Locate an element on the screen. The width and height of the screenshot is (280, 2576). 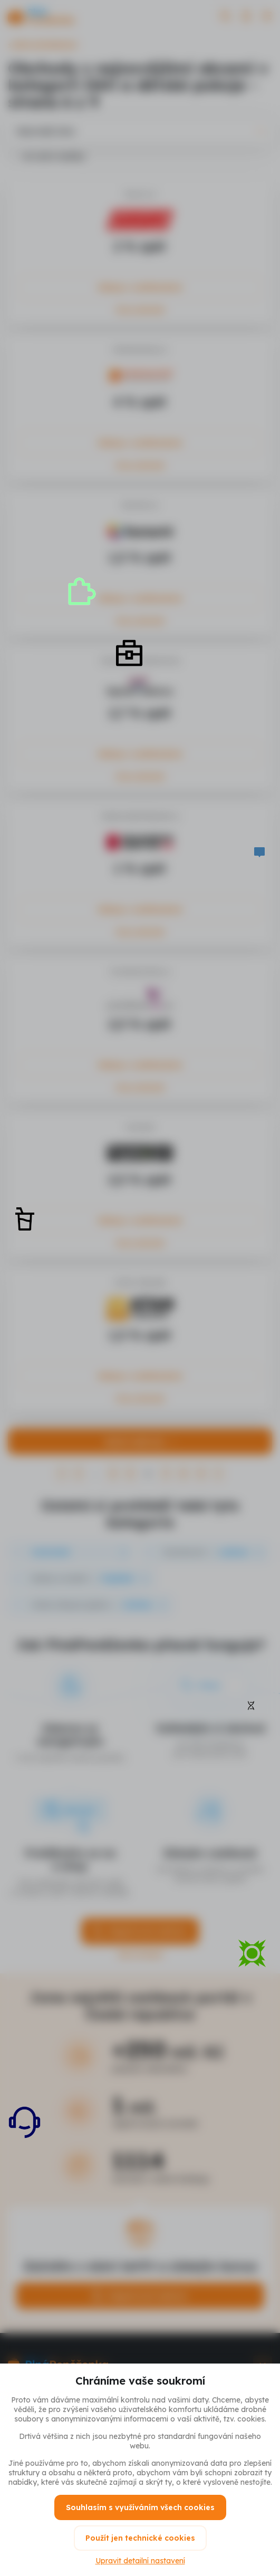
access work or business documents is located at coordinates (129, 654).